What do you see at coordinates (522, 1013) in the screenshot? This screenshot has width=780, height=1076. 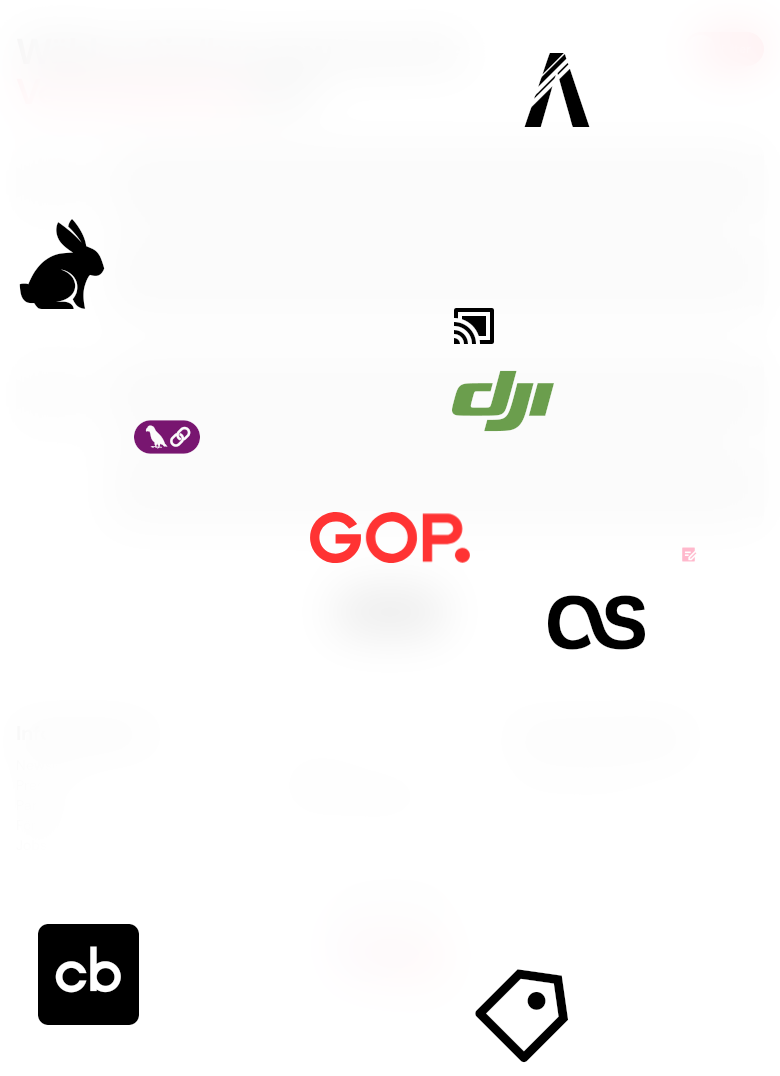 I see `view or apply a price tag to an item` at bounding box center [522, 1013].